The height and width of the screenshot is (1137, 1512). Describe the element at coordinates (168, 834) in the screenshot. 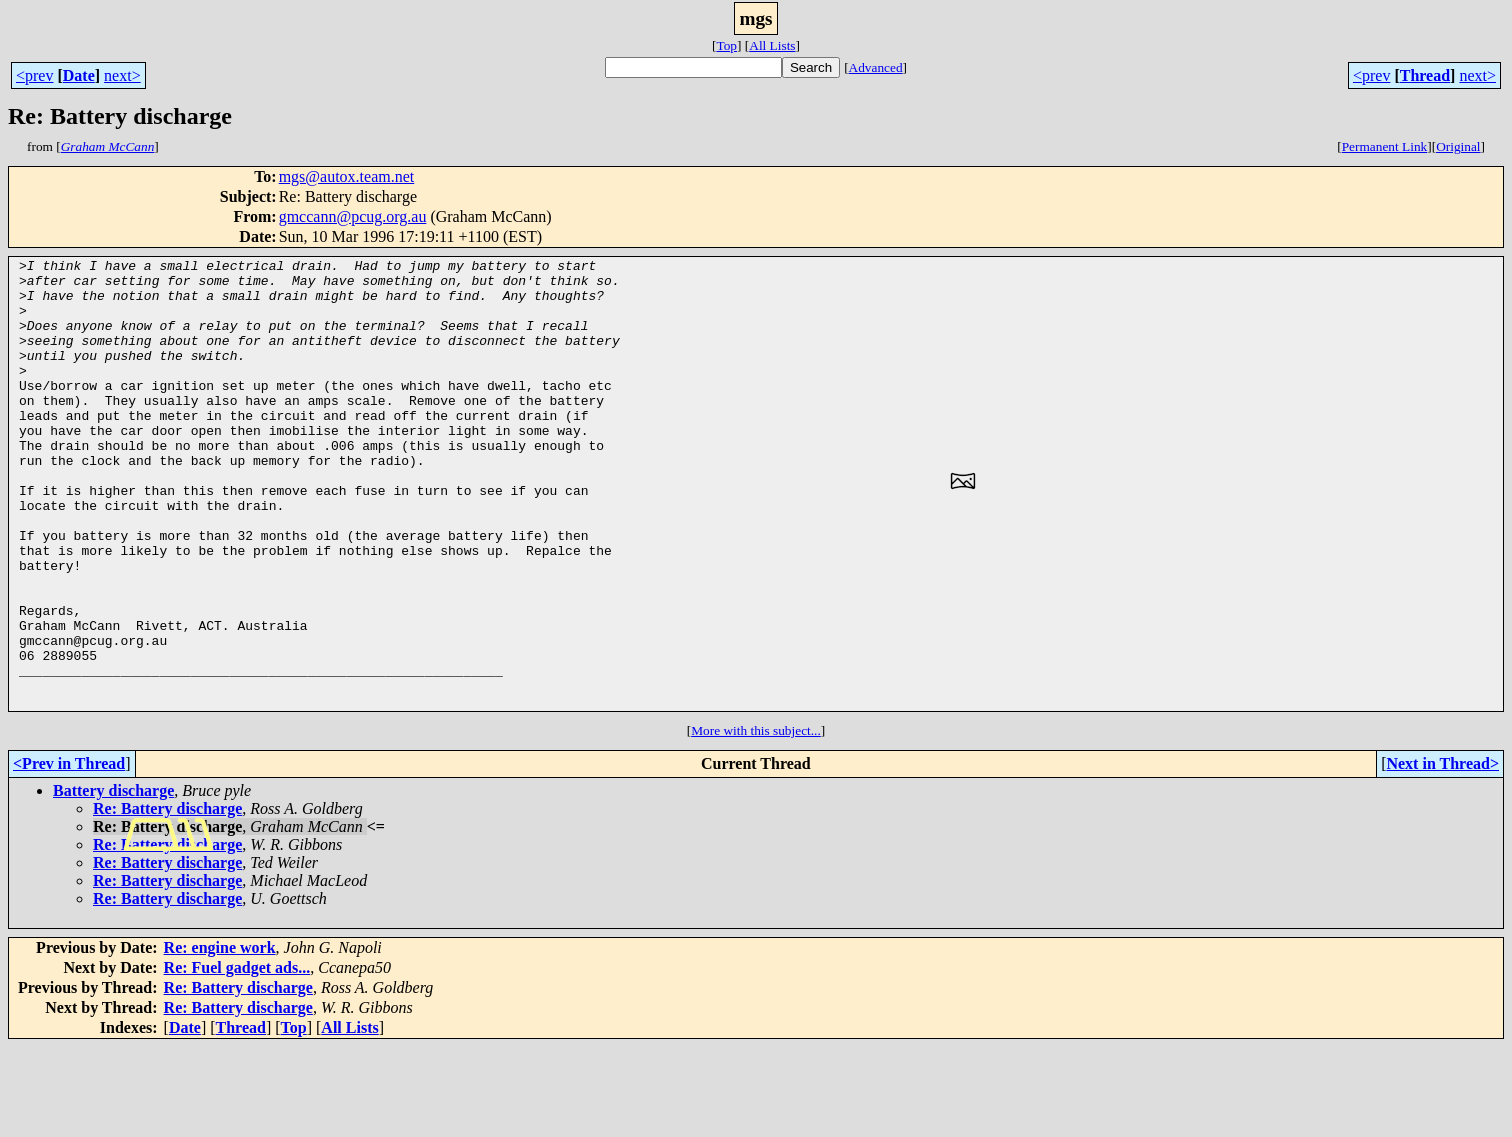

I see `switch between open tabs` at that location.